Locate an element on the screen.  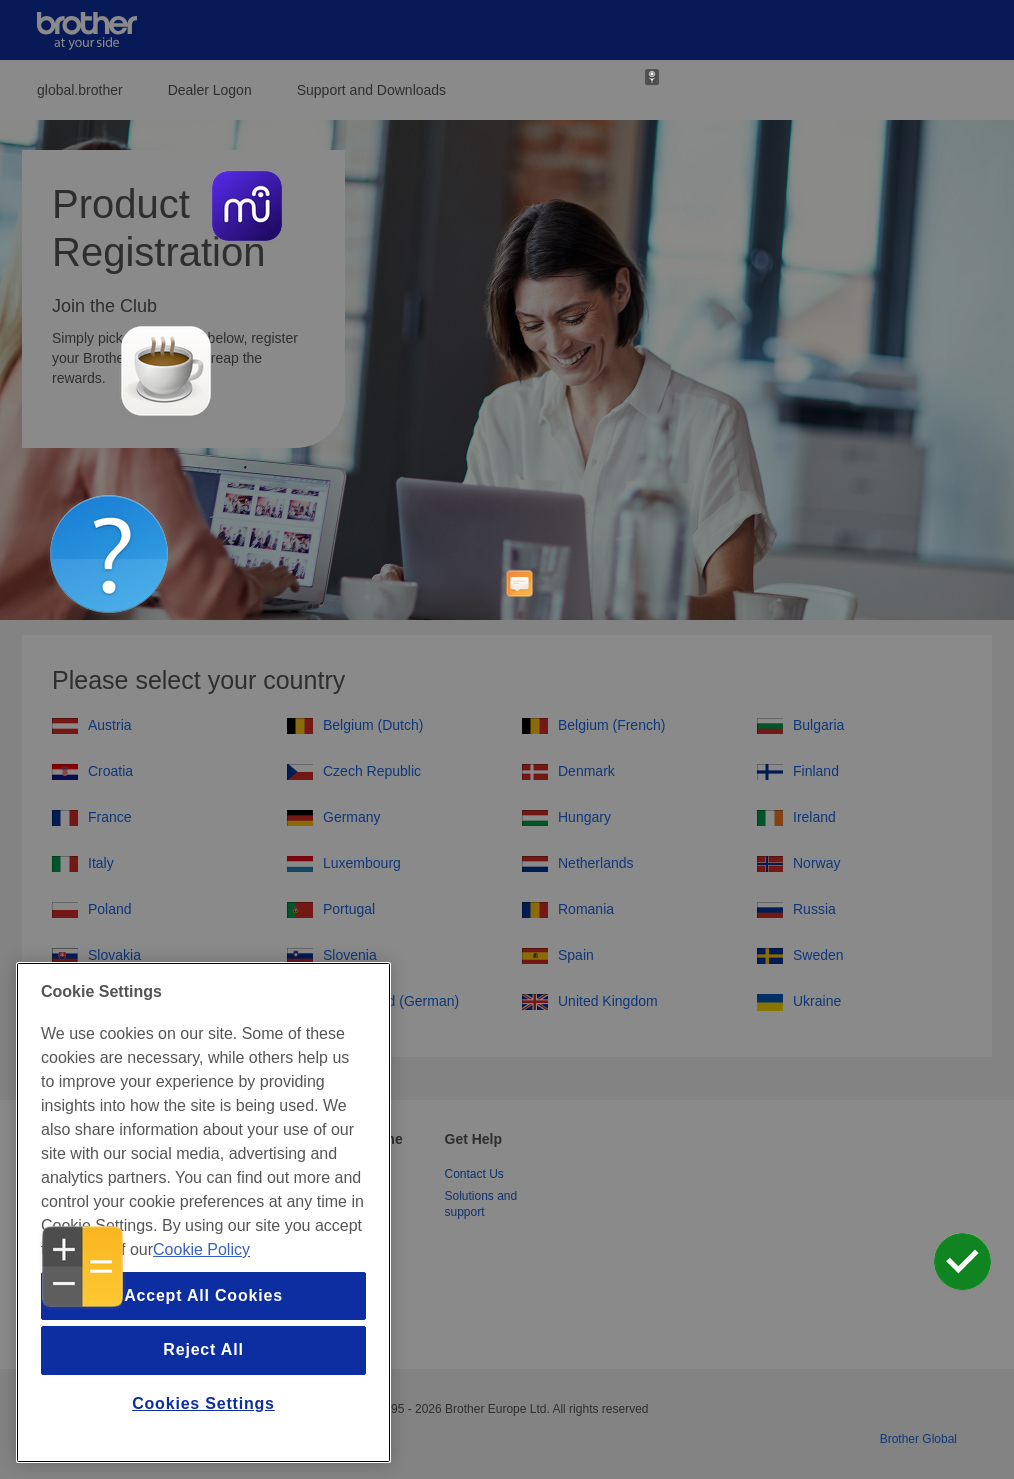
open the backups application is located at coordinates (652, 77).